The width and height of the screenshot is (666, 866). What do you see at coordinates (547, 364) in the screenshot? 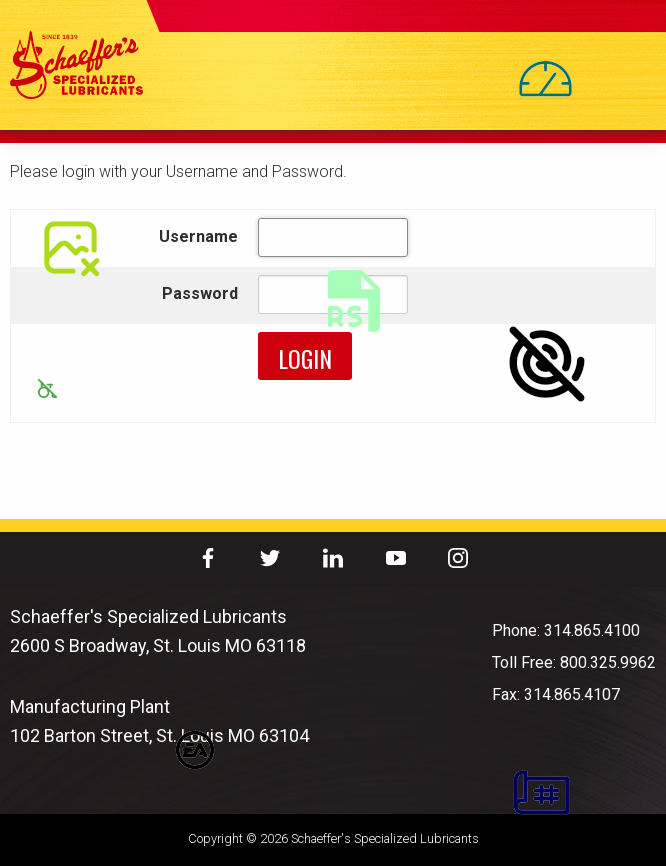
I see `disable spiral or swirl effect` at bounding box center [547, 364].